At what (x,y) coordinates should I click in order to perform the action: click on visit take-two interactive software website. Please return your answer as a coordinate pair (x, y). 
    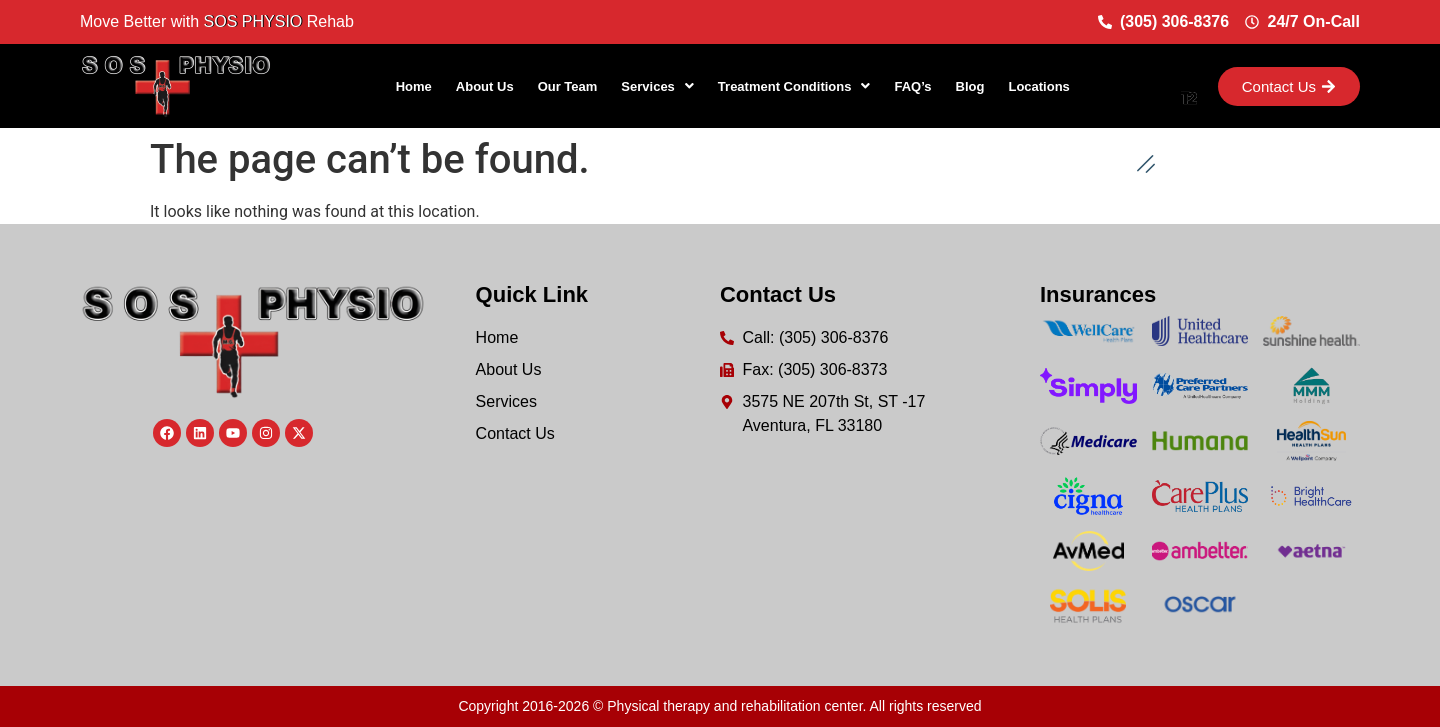
    Looking at the image, I should click on (1189, 98).